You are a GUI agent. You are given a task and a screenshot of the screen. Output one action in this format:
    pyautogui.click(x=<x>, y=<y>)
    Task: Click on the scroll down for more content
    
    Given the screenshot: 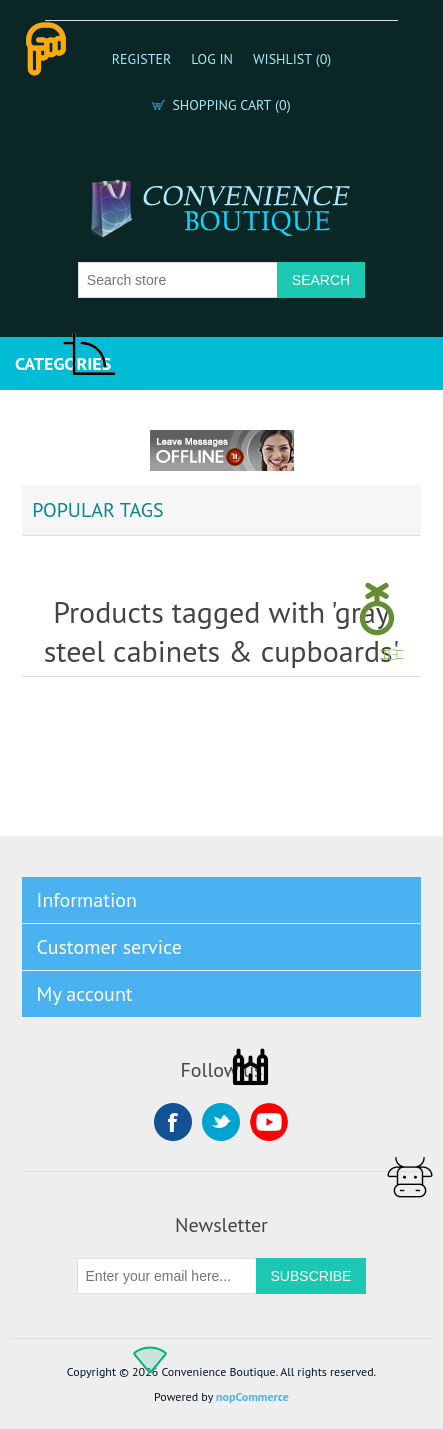 What is the action you would take?
    pyautogui.click(x=46, y=49)
    